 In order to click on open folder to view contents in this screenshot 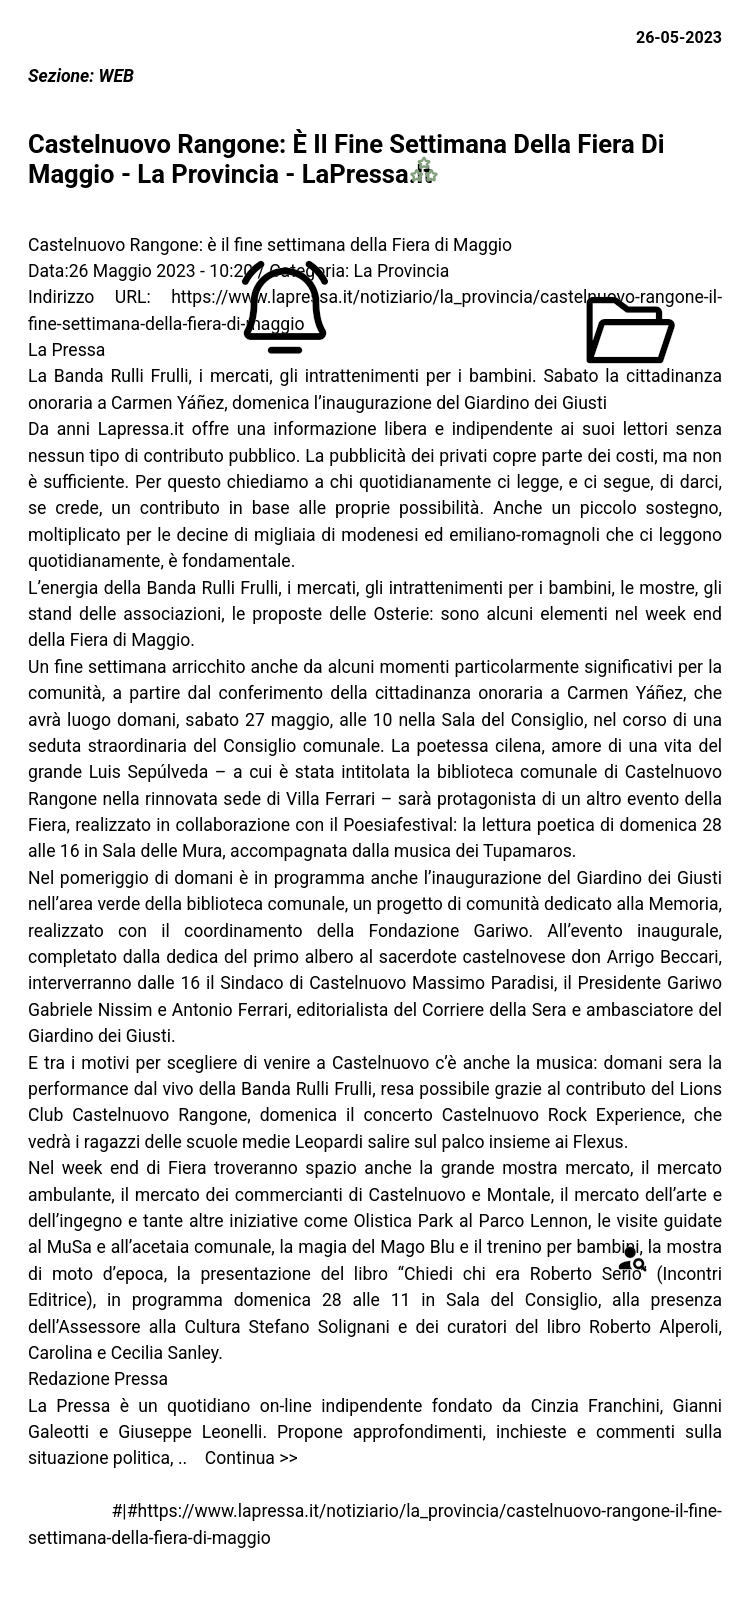, I will do `click(627, 328)`.